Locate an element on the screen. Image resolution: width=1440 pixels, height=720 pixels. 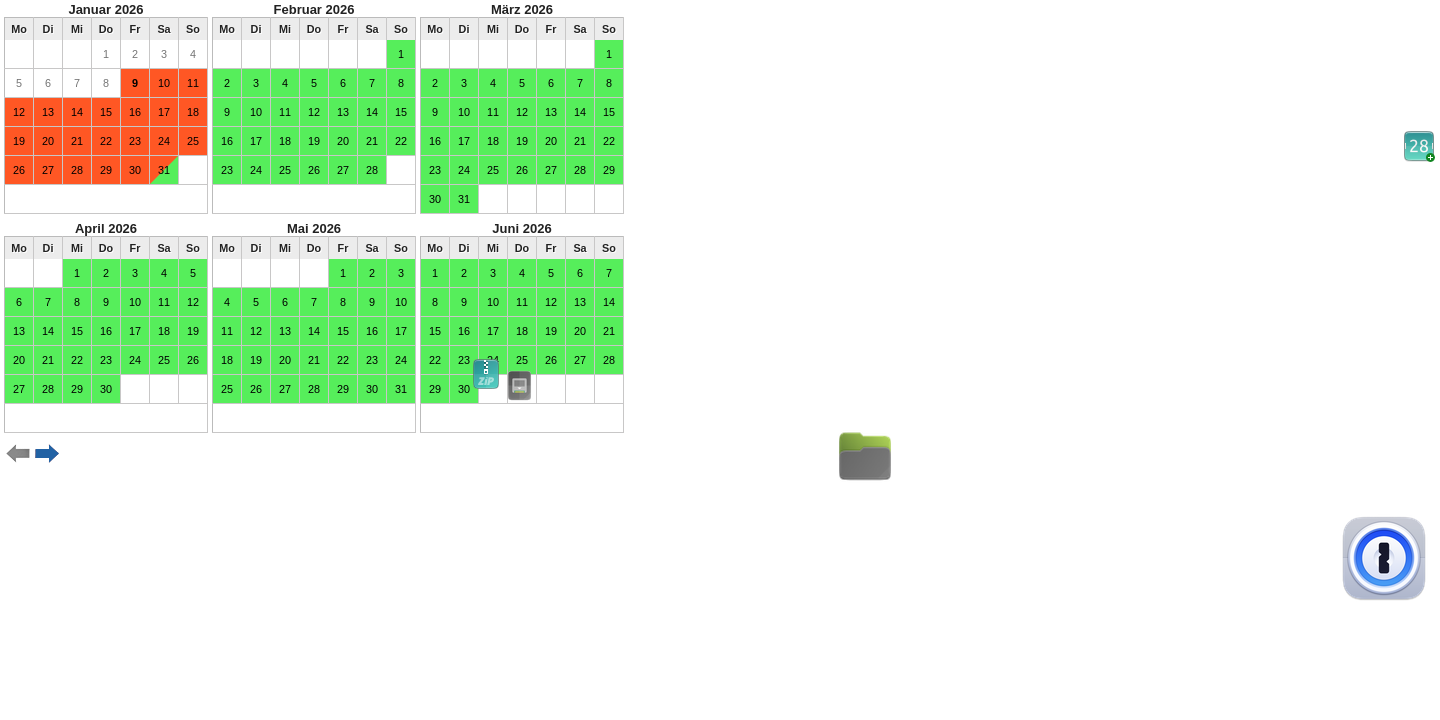
create a new calendar appointment is located at coordinates (1419, 146).